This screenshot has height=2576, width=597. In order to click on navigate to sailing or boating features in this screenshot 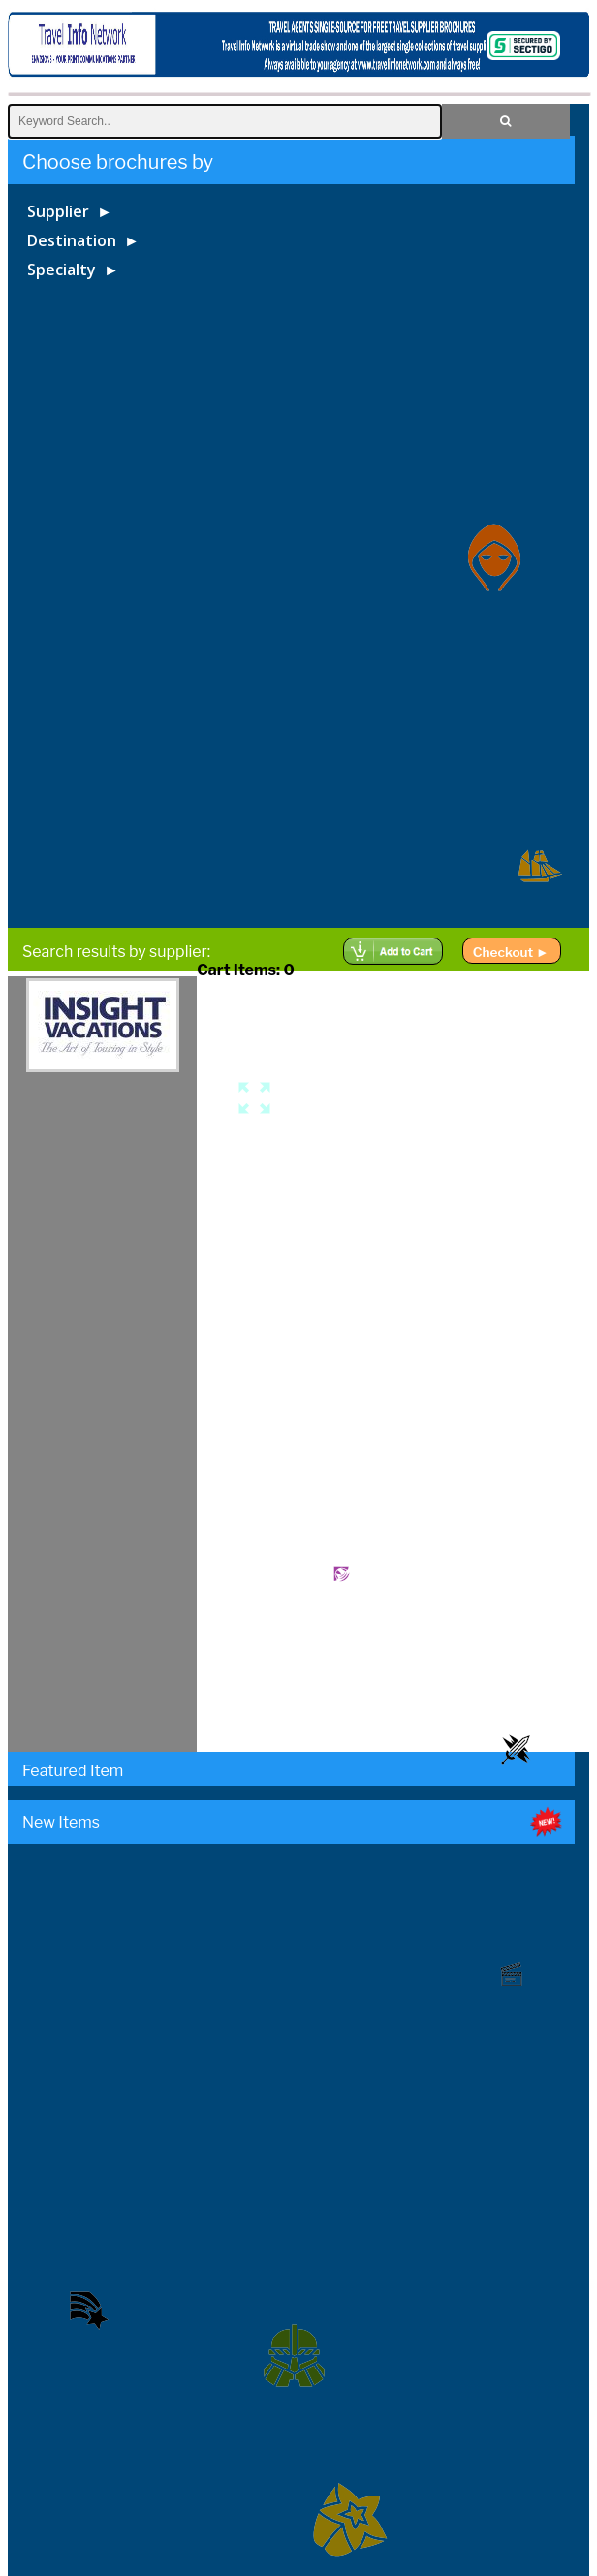, I will do `click(540, 866)`.